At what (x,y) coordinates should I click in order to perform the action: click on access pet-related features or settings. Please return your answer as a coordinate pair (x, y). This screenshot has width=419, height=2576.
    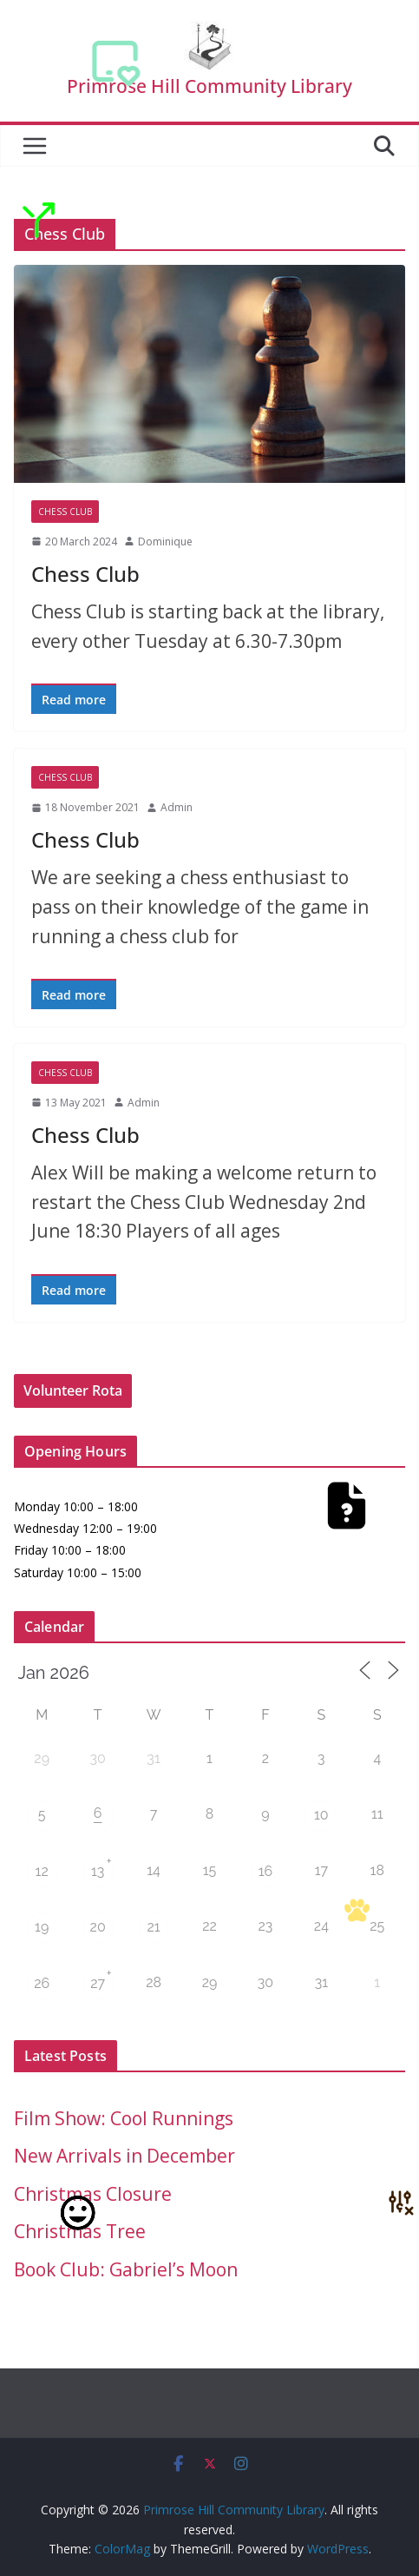
    Looking at the image, I should click on (357, 1910).